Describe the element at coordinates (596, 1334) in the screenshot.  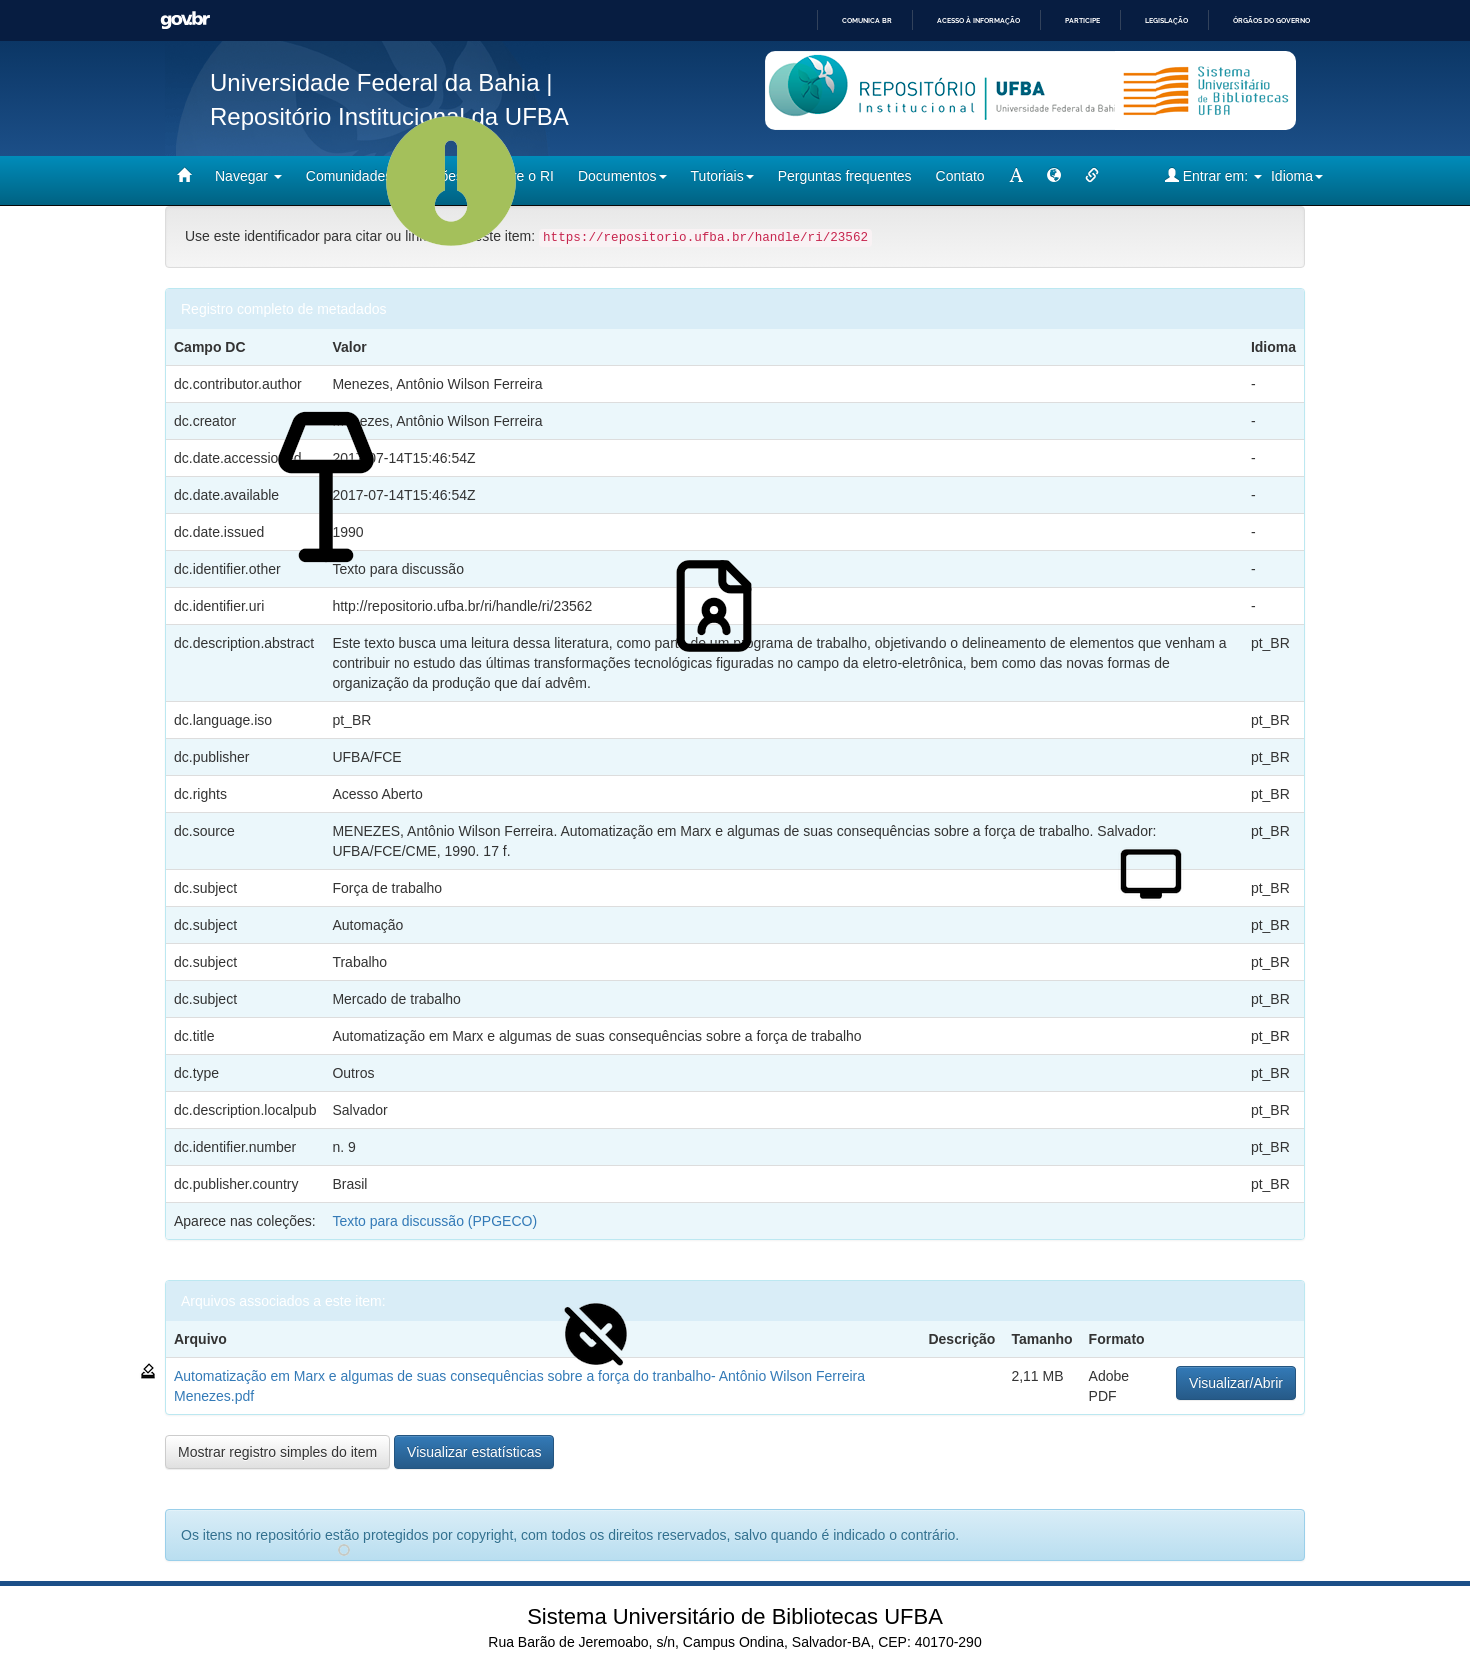
I see `indicates content is unpublished or hidden from public view` at that location.